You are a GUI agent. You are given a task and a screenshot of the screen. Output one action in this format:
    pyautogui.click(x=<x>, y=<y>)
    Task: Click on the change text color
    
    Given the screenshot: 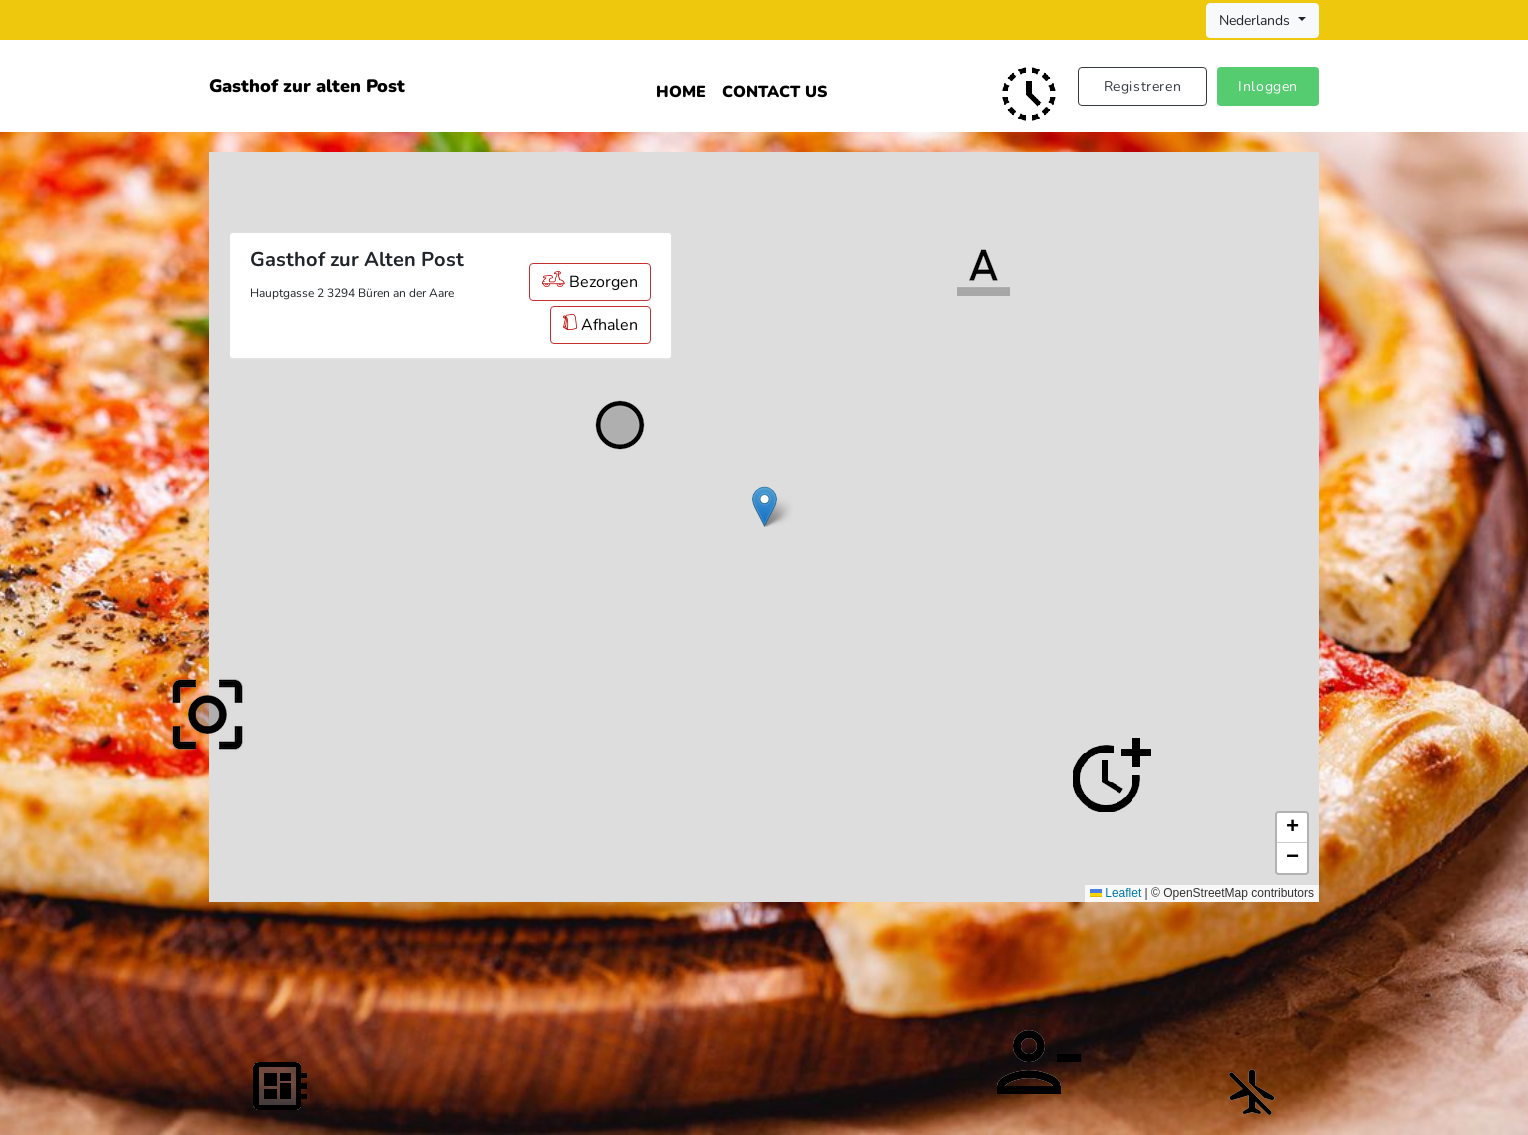 What is the action you would take?
    pyautogui.click(x=983, y=269)
    